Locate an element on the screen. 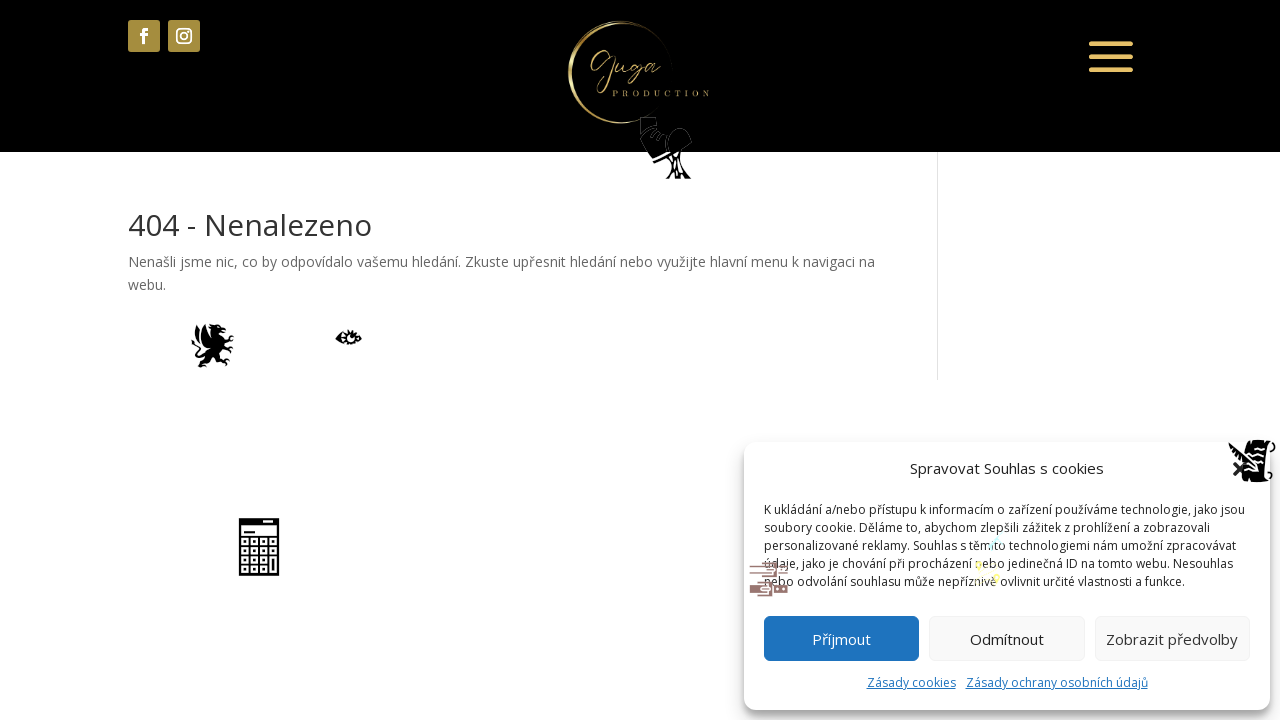 The width and height of the screenshot is (1280, 720). view route distance between two points is located at coordinates (987, 573).